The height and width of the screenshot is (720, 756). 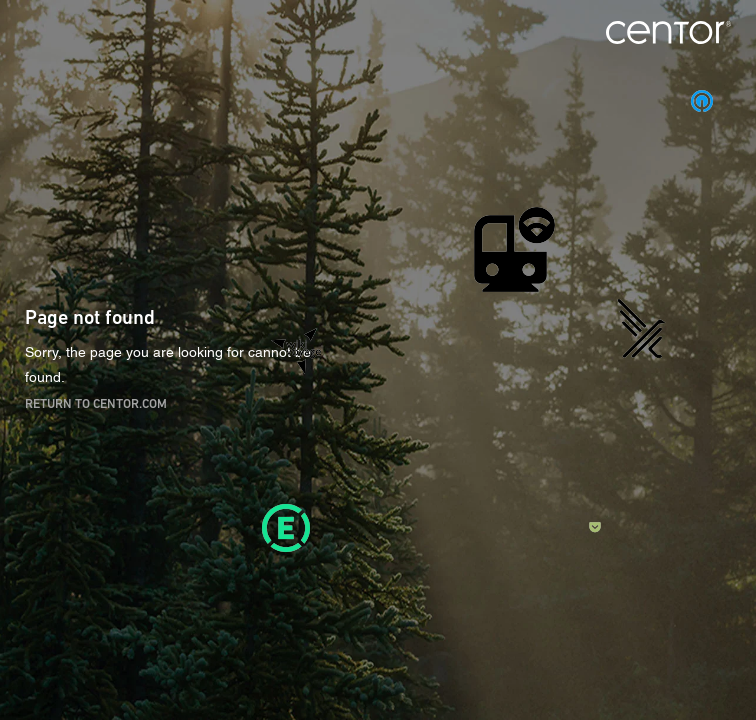 I want to click on Falco open-source security tool logo, so click(x=641, y=328).